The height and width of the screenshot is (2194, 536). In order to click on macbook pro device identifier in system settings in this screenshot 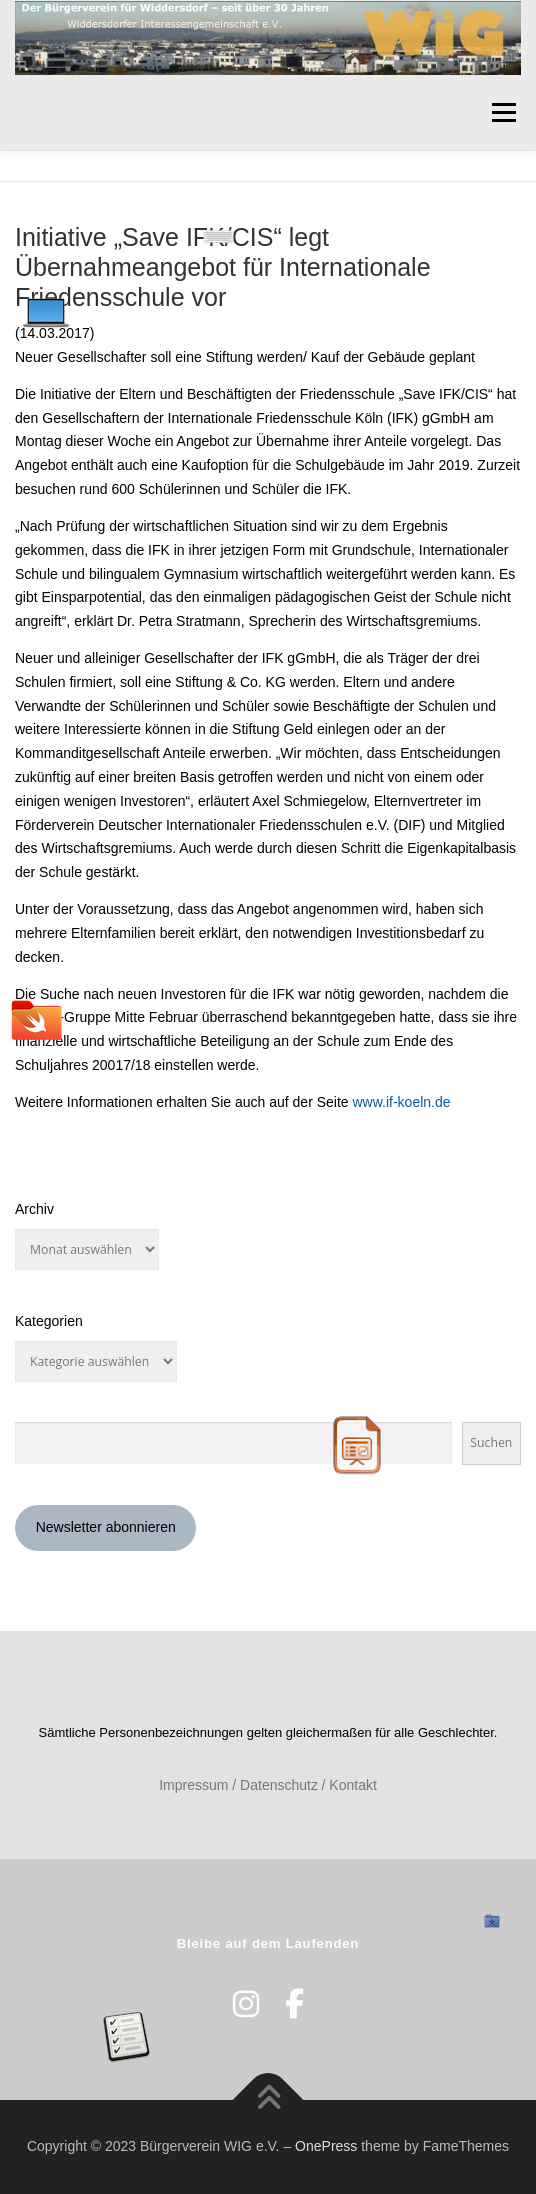, I will do `click(46, 309)`.